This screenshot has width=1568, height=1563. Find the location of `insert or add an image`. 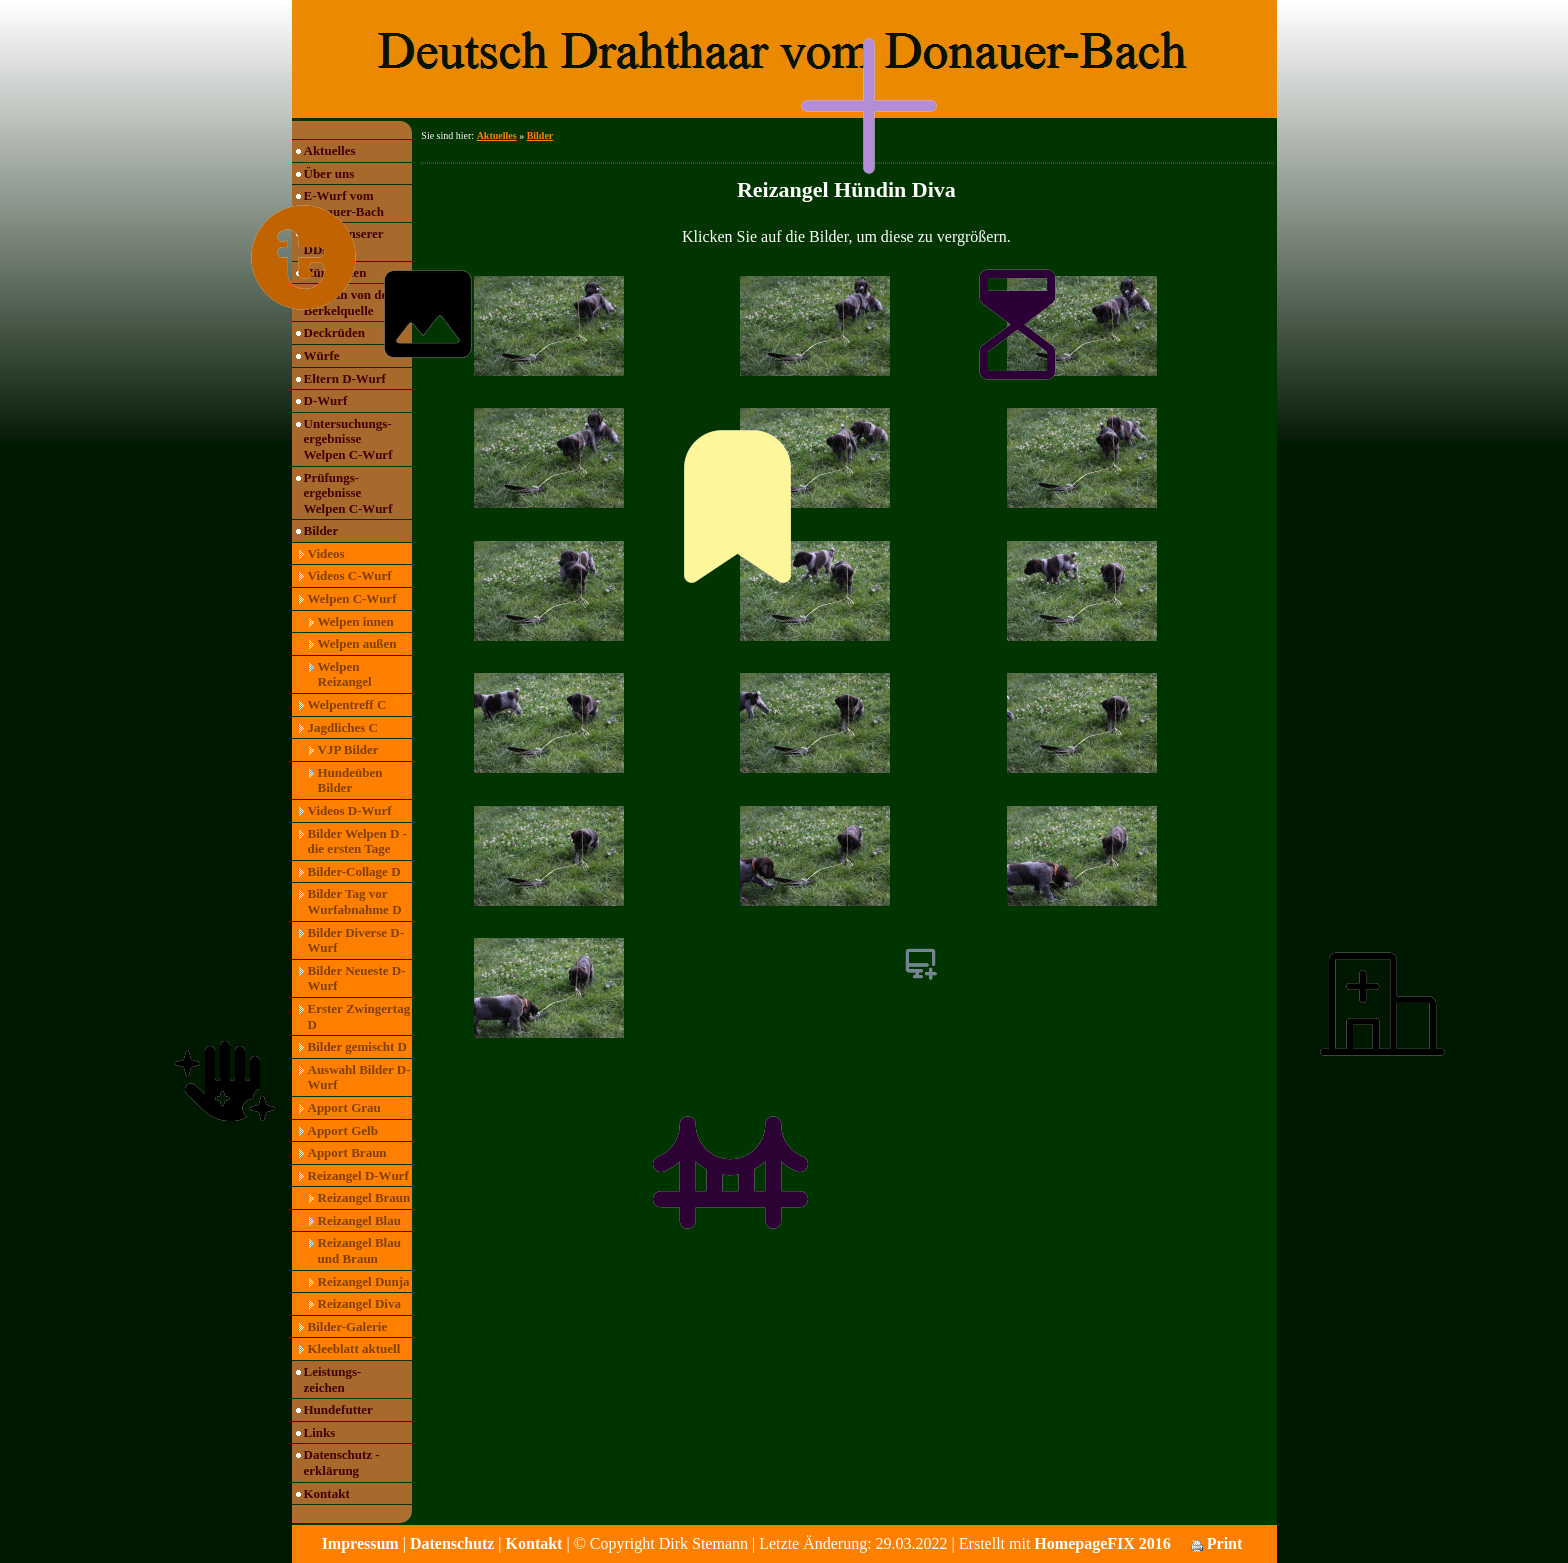

insert or add an image is located at coordinates (428, 314).